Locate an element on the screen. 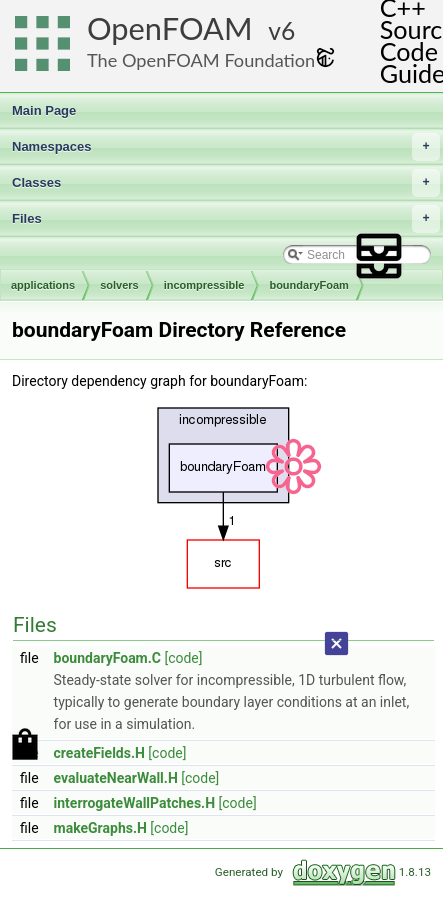 Image resolution: width=443 pixels, height=910 pixels. close or dismiss a modal window is located at coordinates (336, 643).